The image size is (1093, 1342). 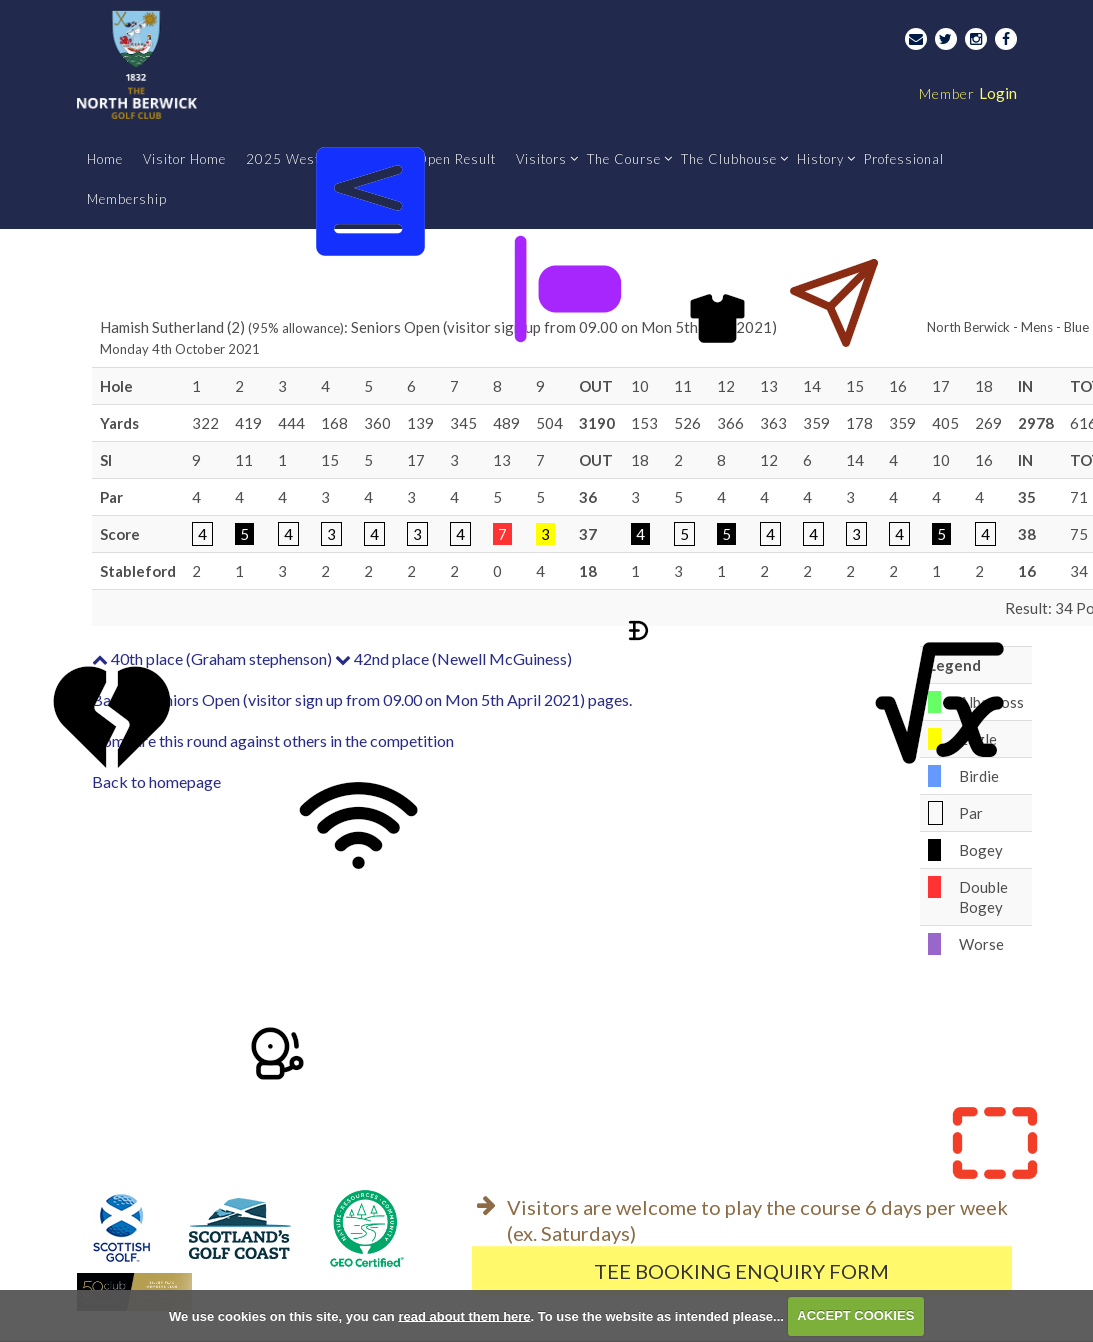 What do you see at coordinates (568, 289) in the screenshot?
I see `align selected elements to the left` at bounding box center [568, 289].